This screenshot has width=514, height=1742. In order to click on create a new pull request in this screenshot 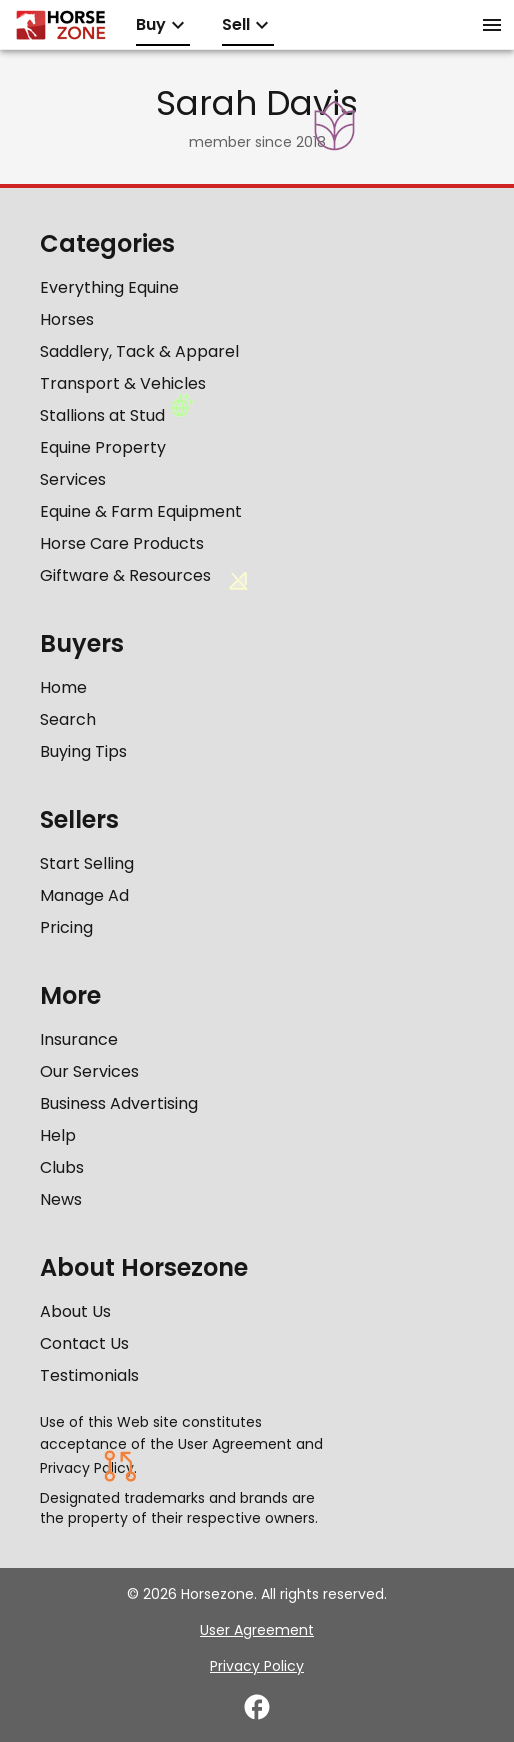, I will do `click(119, 1466)`.